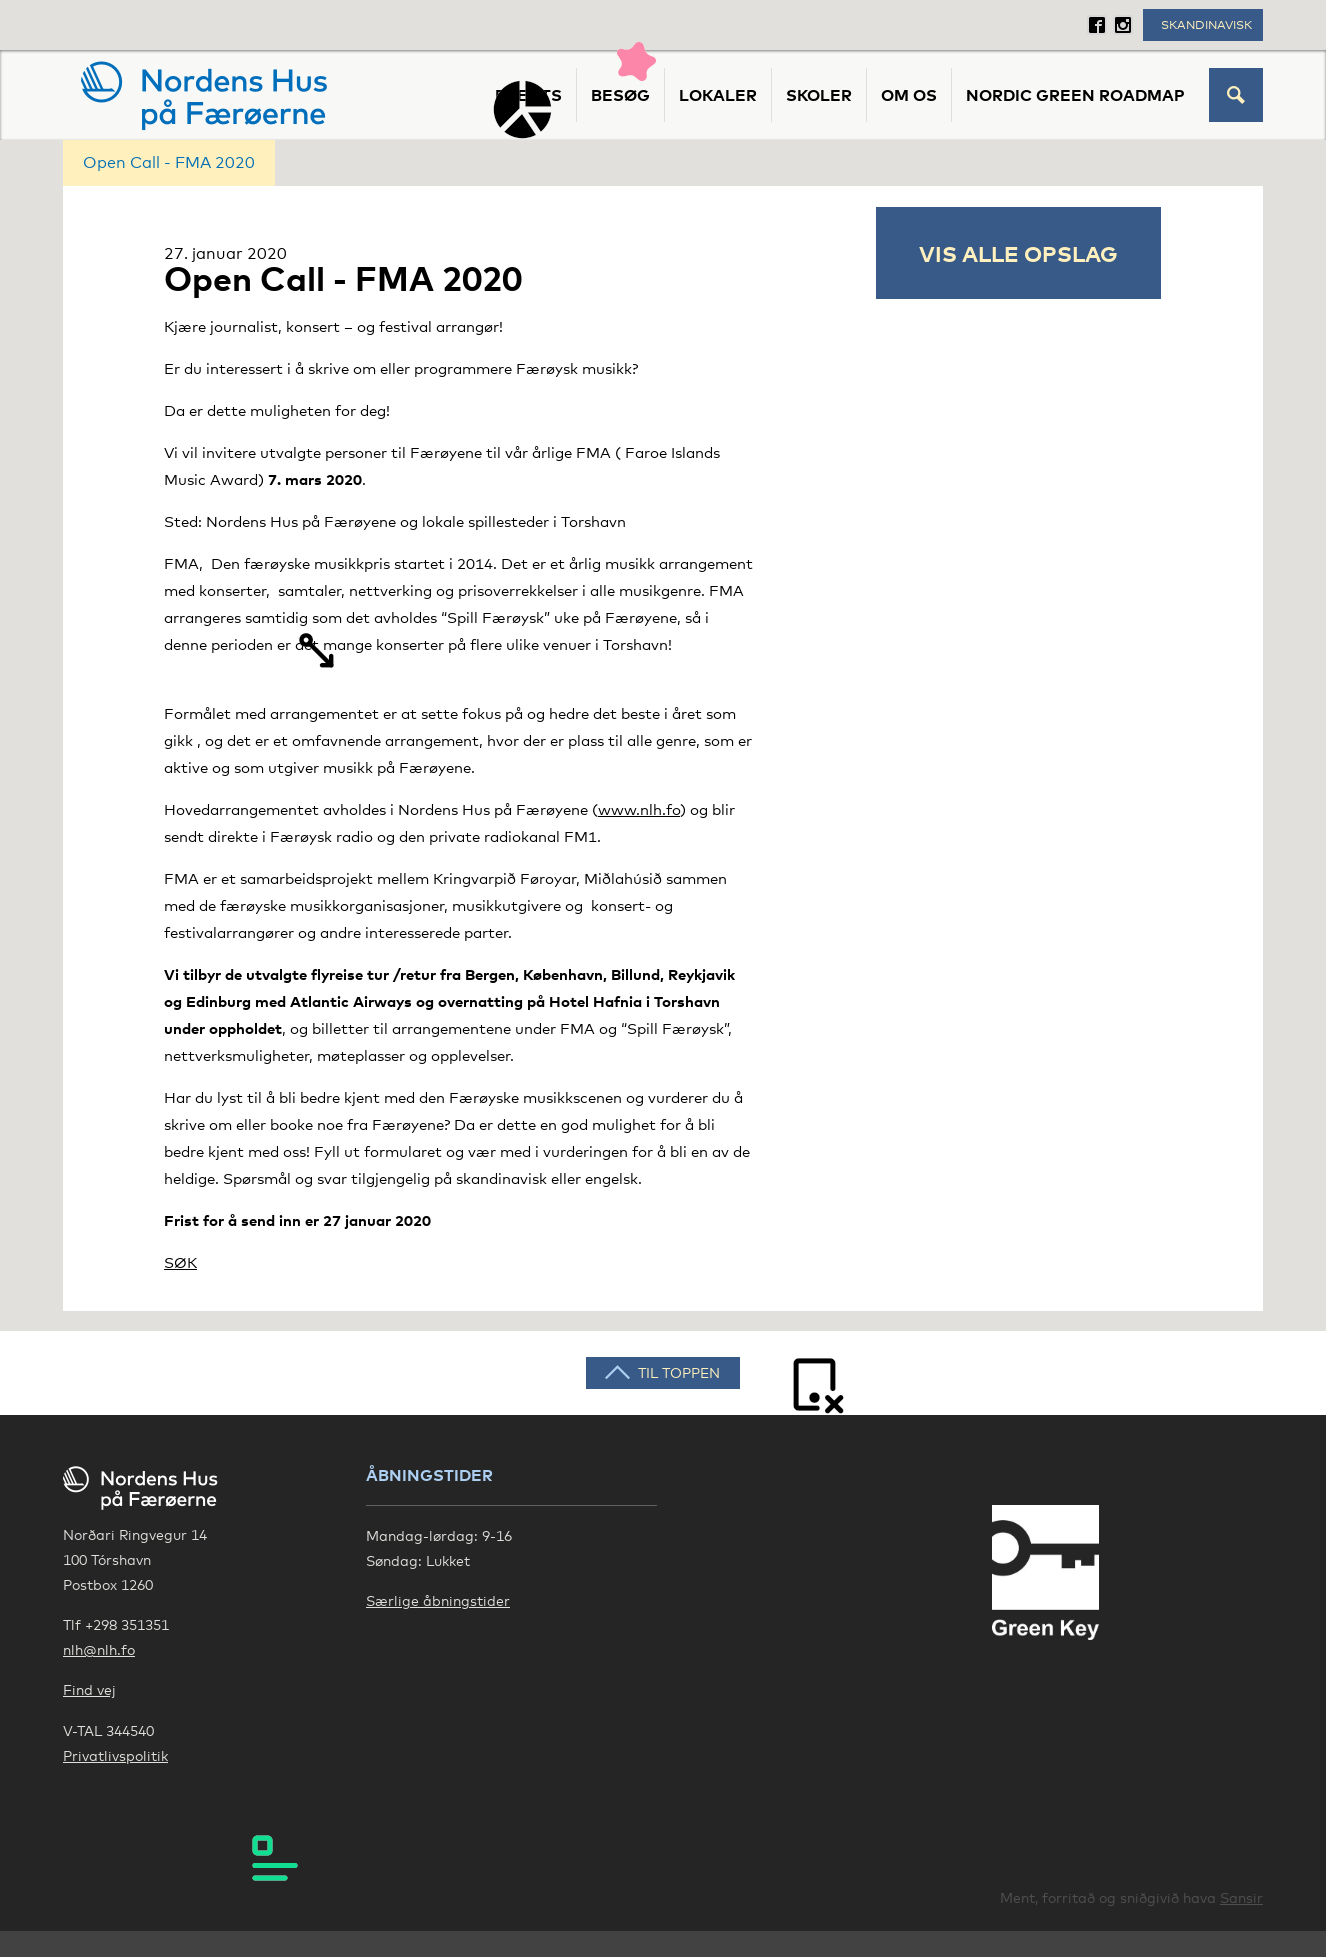 This screenshot has height=1957, width=1326. What do you see at coordinates (275, 1858) in the screenshot?
I see `add a caption to an image or media` at bounding box center [275, 1858].